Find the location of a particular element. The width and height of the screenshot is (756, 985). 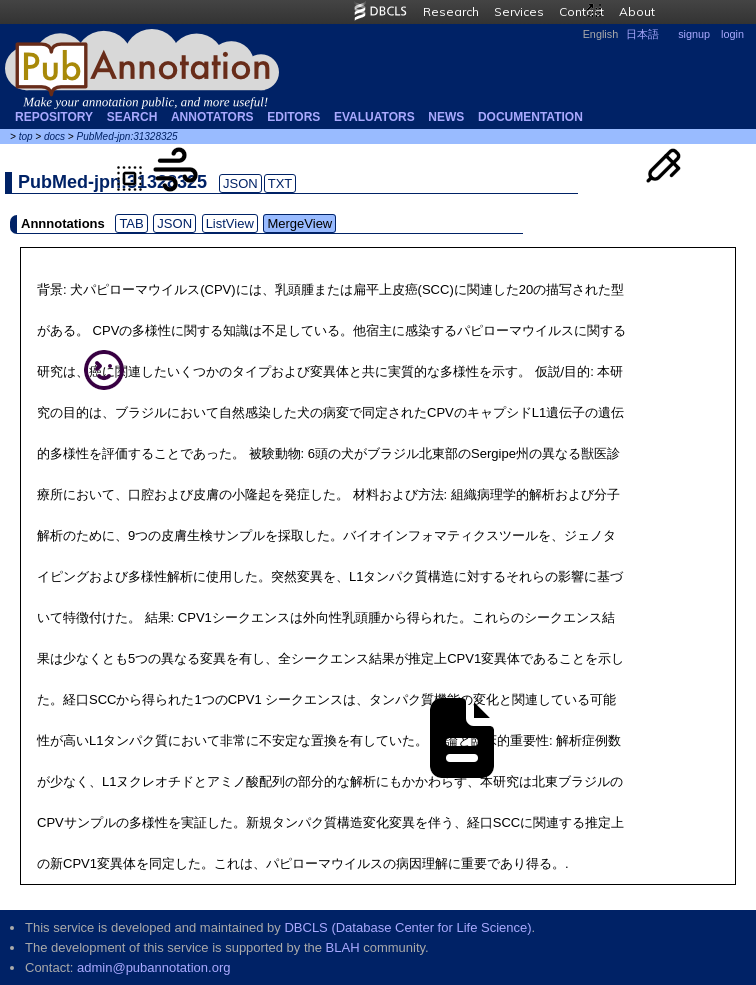

add a playful or winking emoji to your message is located at coordinates (104, 370).